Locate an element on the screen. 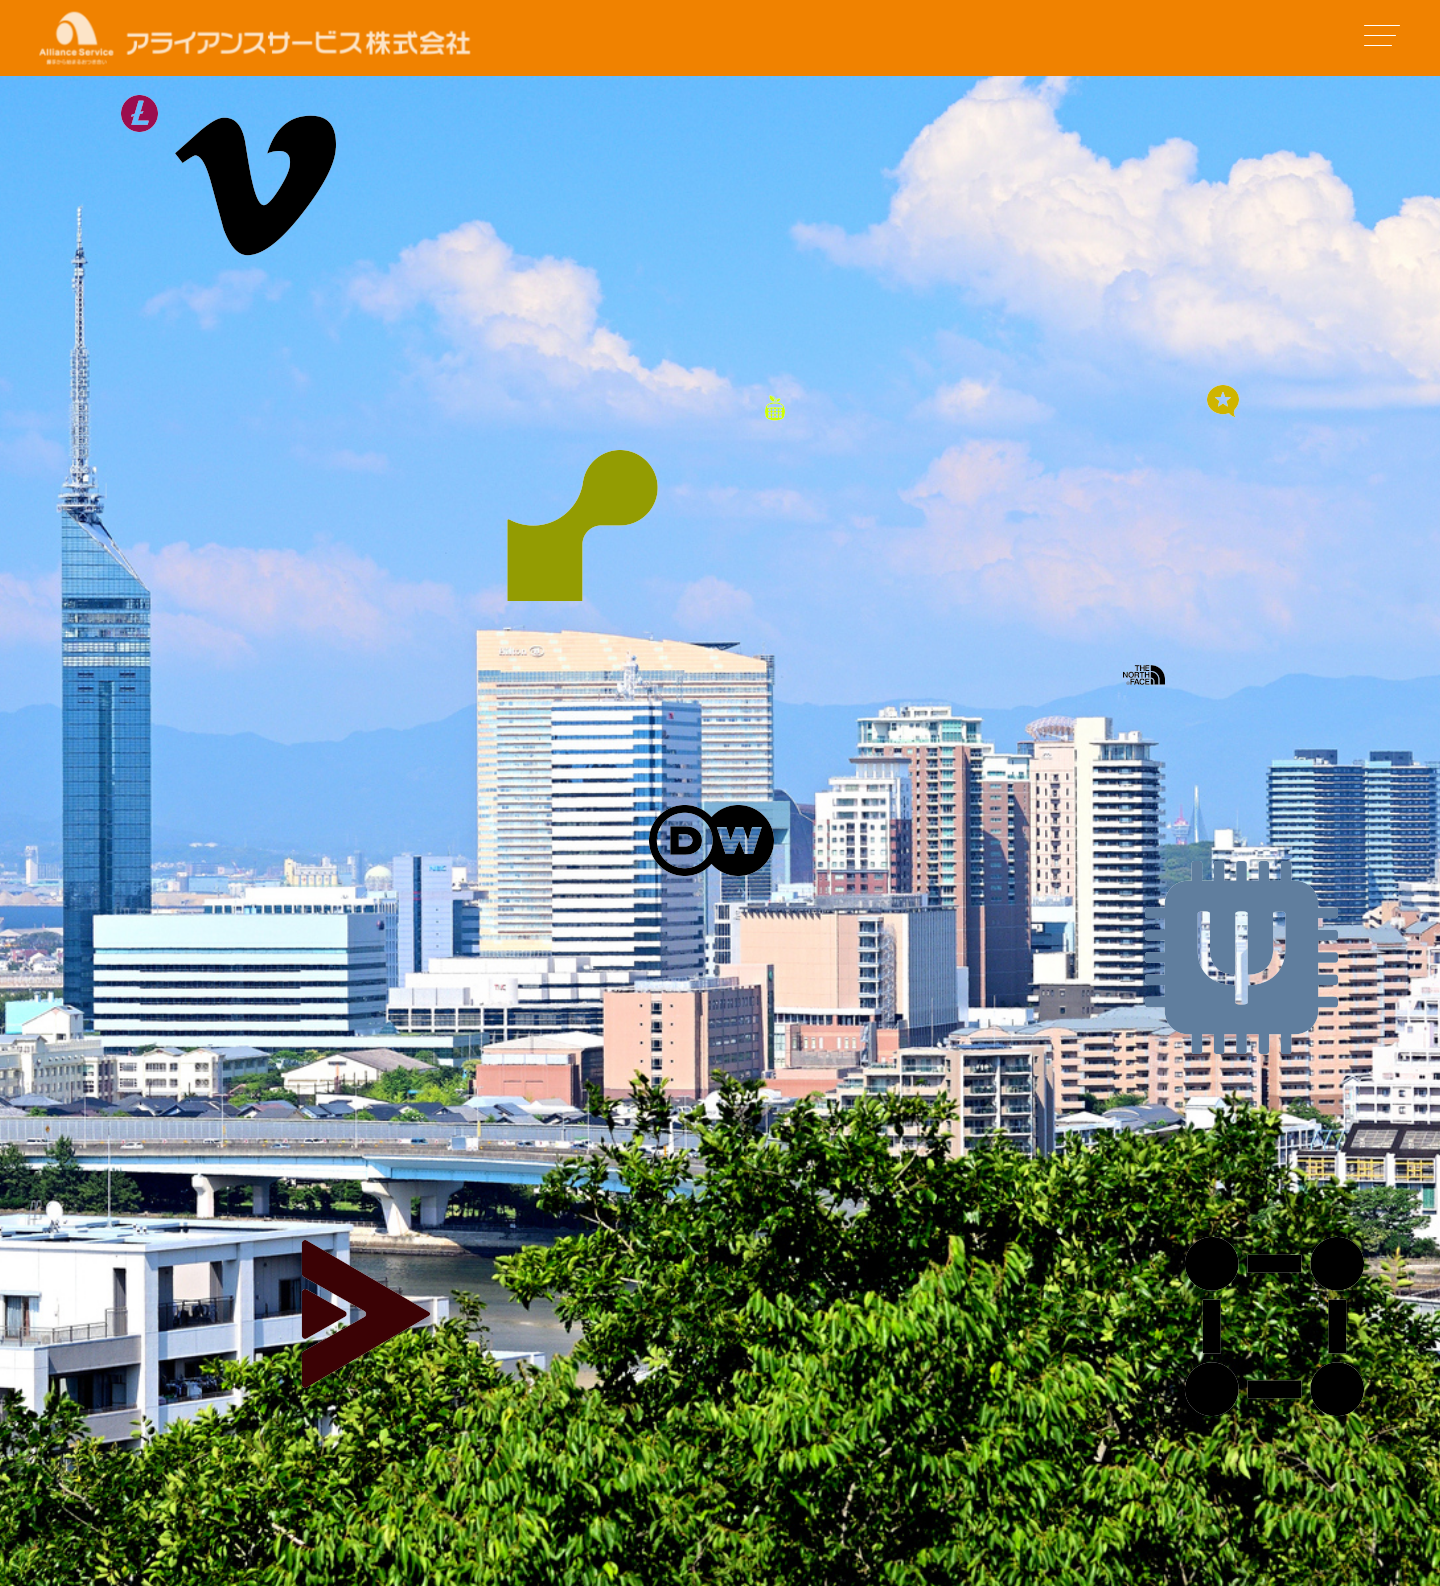 The height and width of the screenshot is (1586, 1440). QMK firmware project logo is located at coordinates (1241, 957).